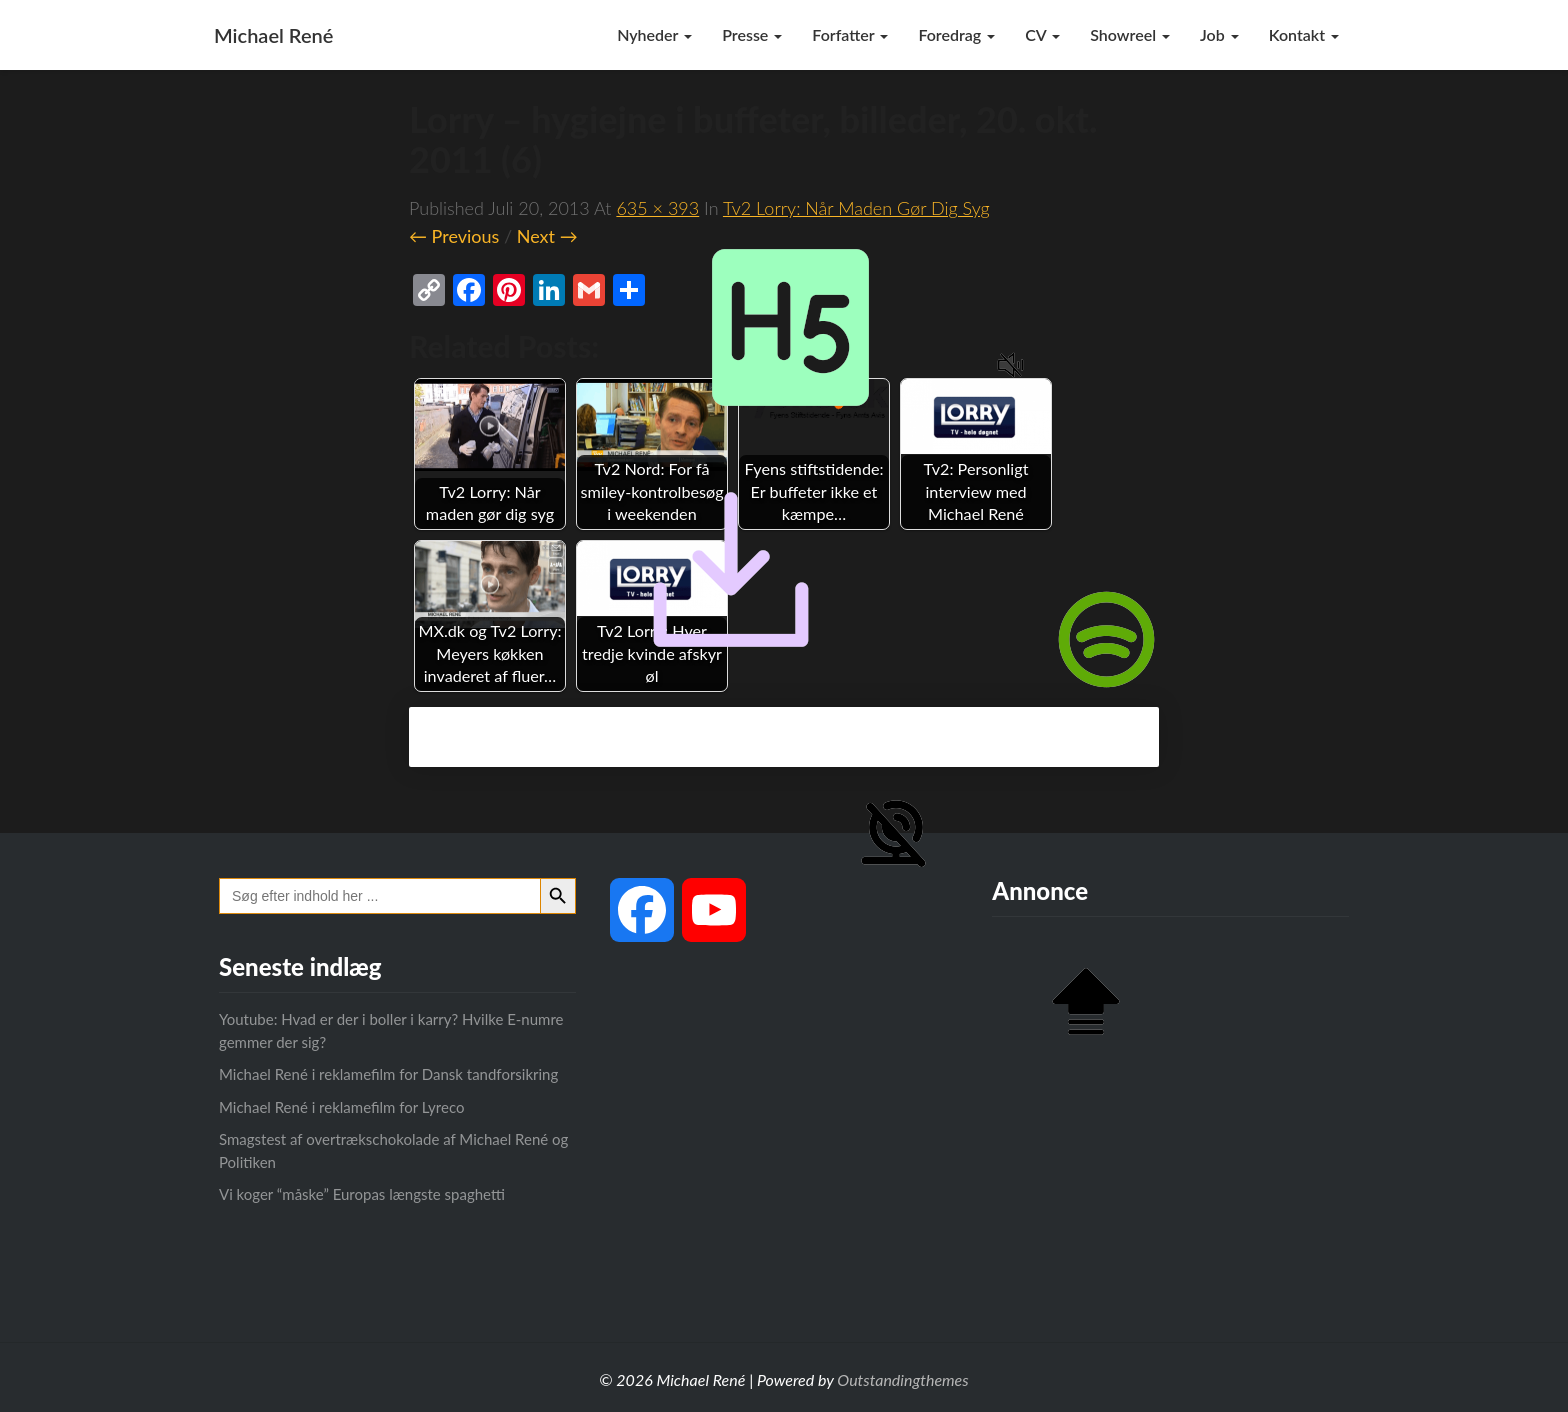 This screenshot has width=1568, height=1412. What do you see at coordinates (1010, 365) in the screenshot?
I see `mute audio or sound` at bounding box center [1010, 365].